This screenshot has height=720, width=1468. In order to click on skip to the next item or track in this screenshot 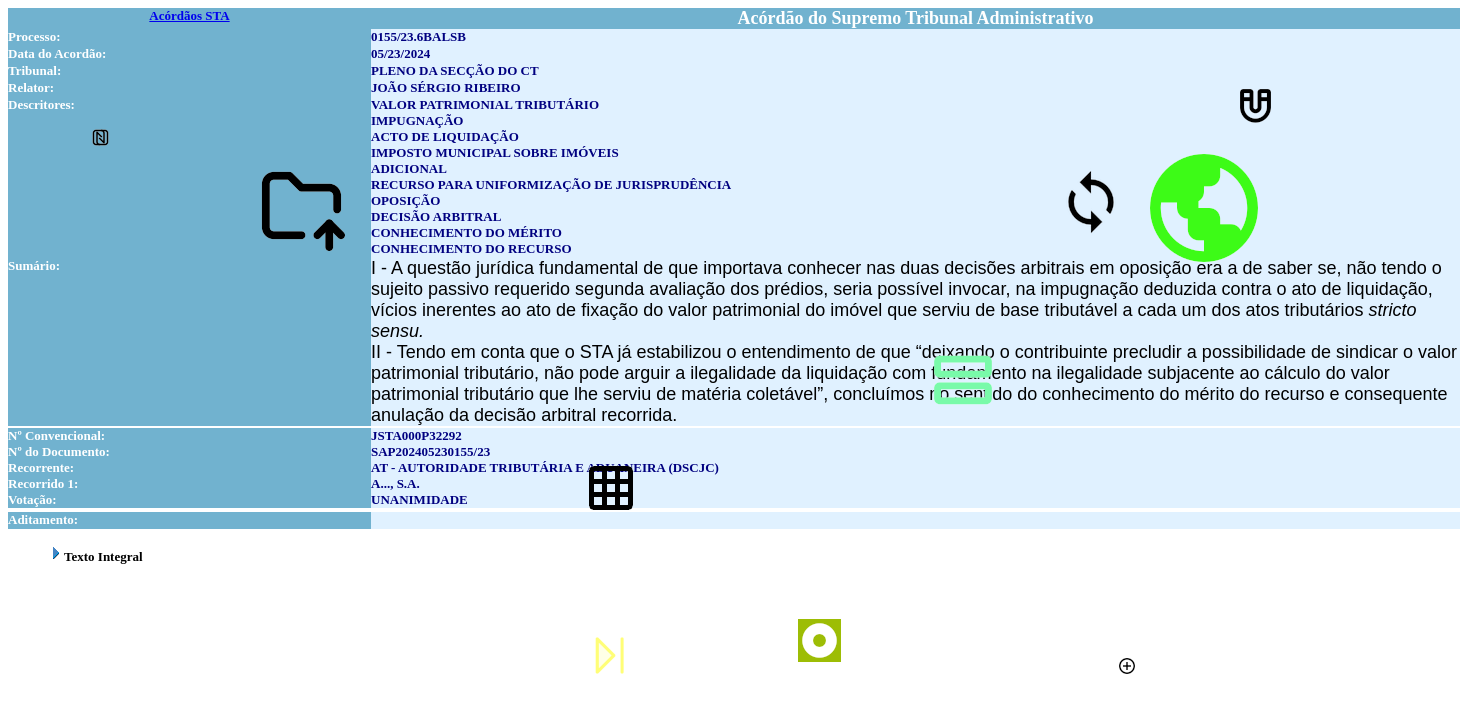, I will do `click(610, 655)`.